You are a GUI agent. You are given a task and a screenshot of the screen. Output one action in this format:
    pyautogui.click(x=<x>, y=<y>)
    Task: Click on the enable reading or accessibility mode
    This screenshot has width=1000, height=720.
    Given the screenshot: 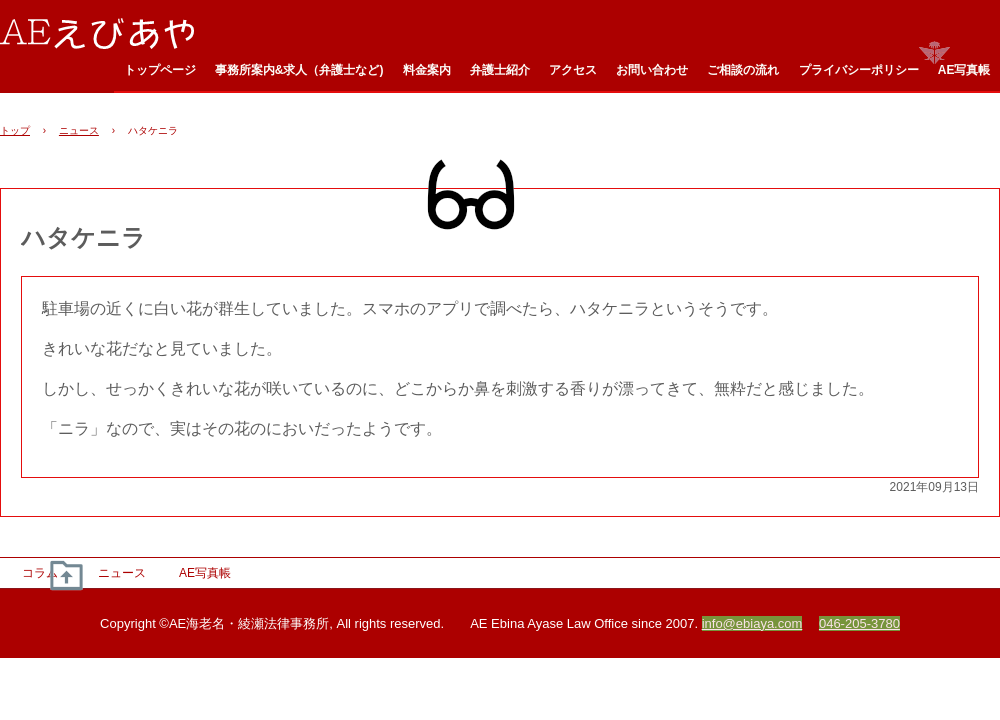 What is the action you would take?
    pyautogui.click(x=471, y=198)
    